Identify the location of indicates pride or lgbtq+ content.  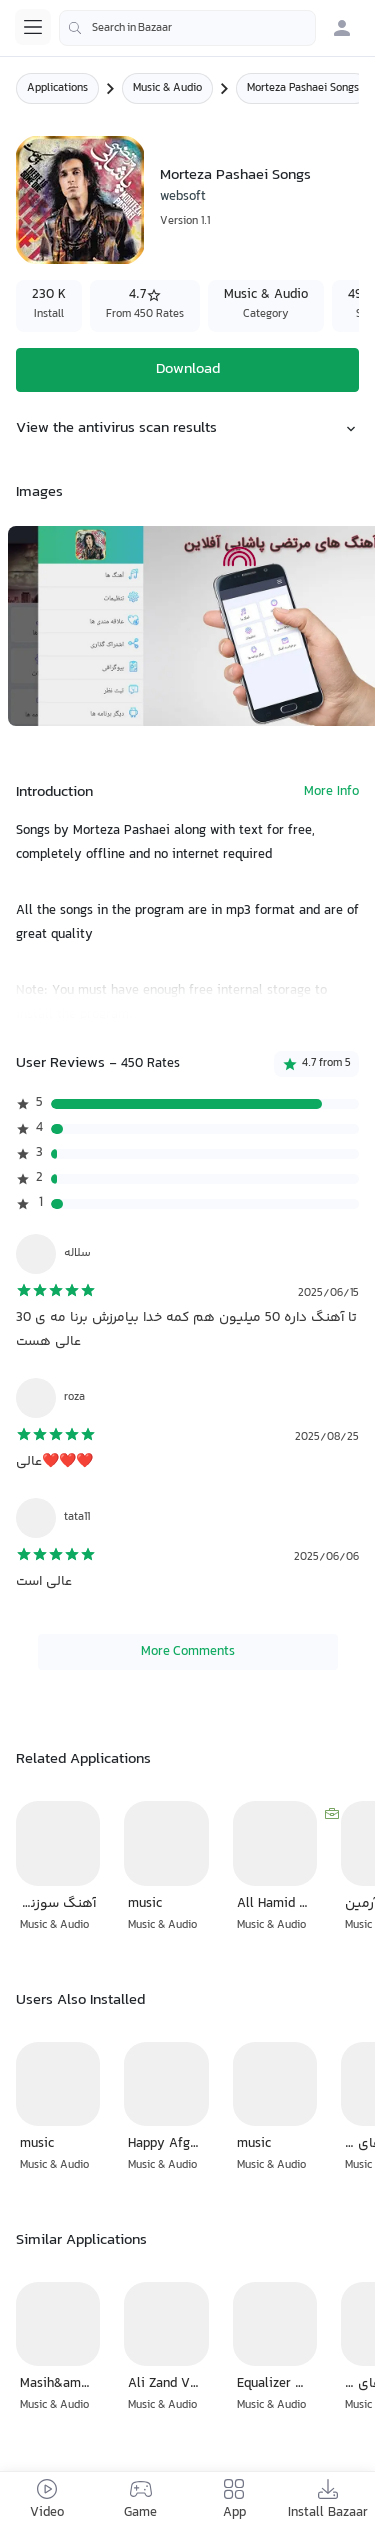
(239, 557).